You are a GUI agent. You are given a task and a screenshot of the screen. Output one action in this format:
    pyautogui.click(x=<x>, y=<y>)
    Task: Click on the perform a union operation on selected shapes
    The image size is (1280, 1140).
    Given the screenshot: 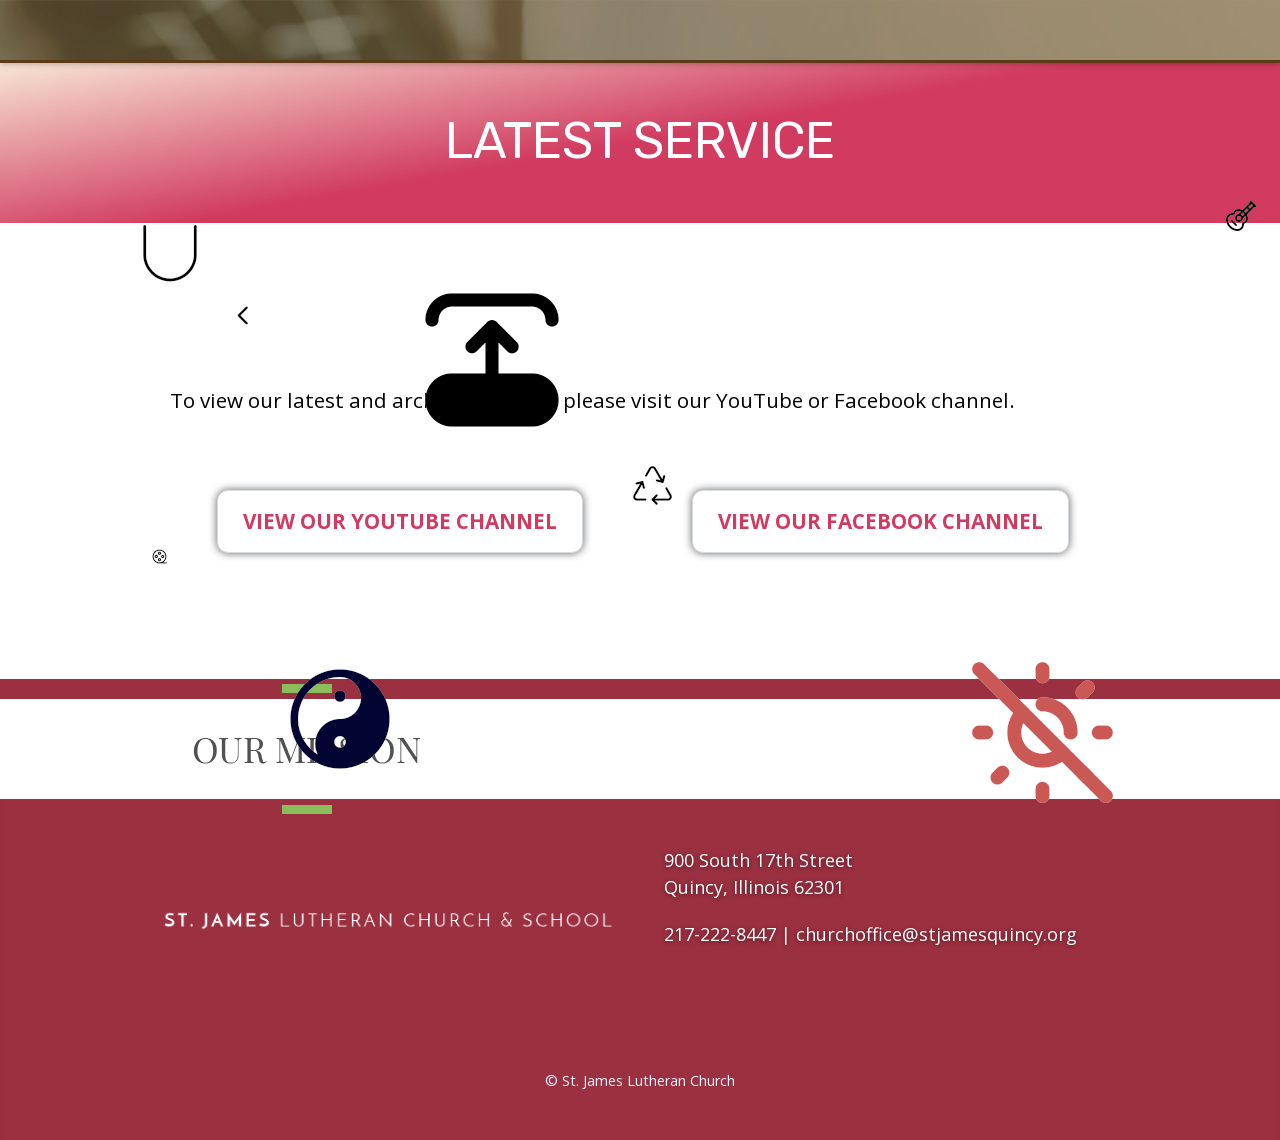 What is the action you would take?
    pyautogui.click(x=170, y=249)
    